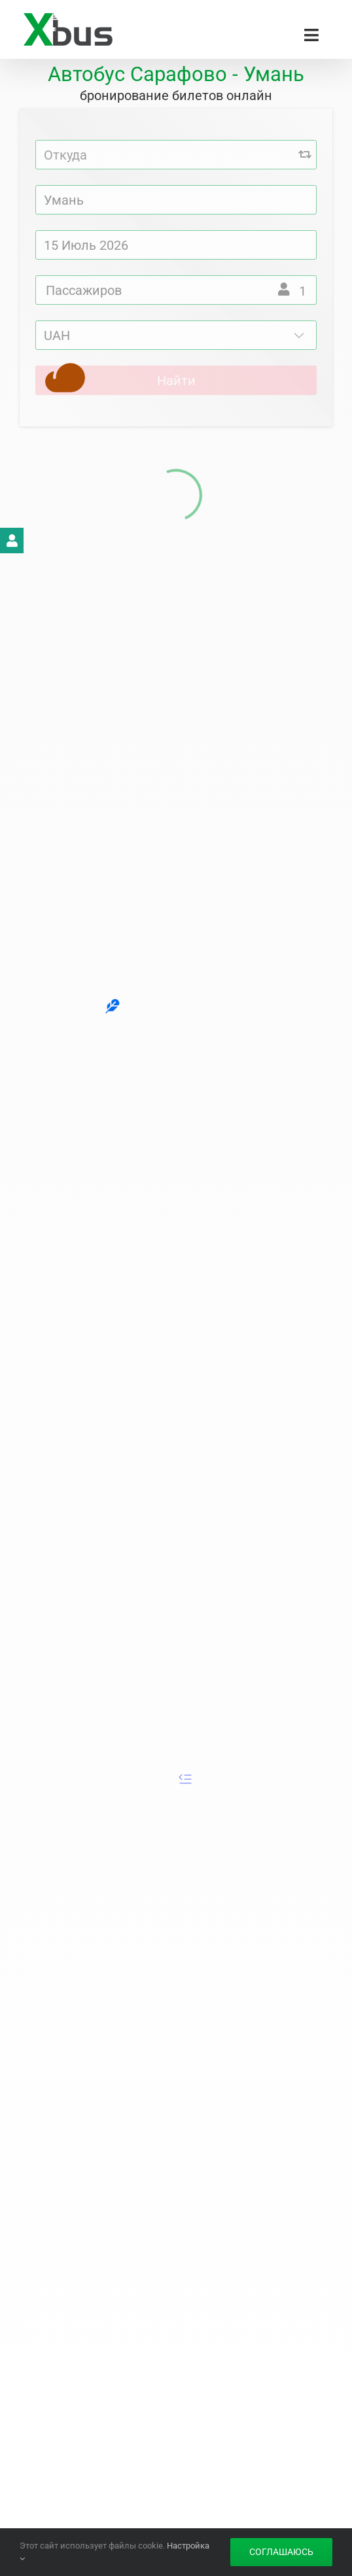  Describe the element at coordinates (112, 1006) in the screenshot. I see `compose a new post or message` at that location.